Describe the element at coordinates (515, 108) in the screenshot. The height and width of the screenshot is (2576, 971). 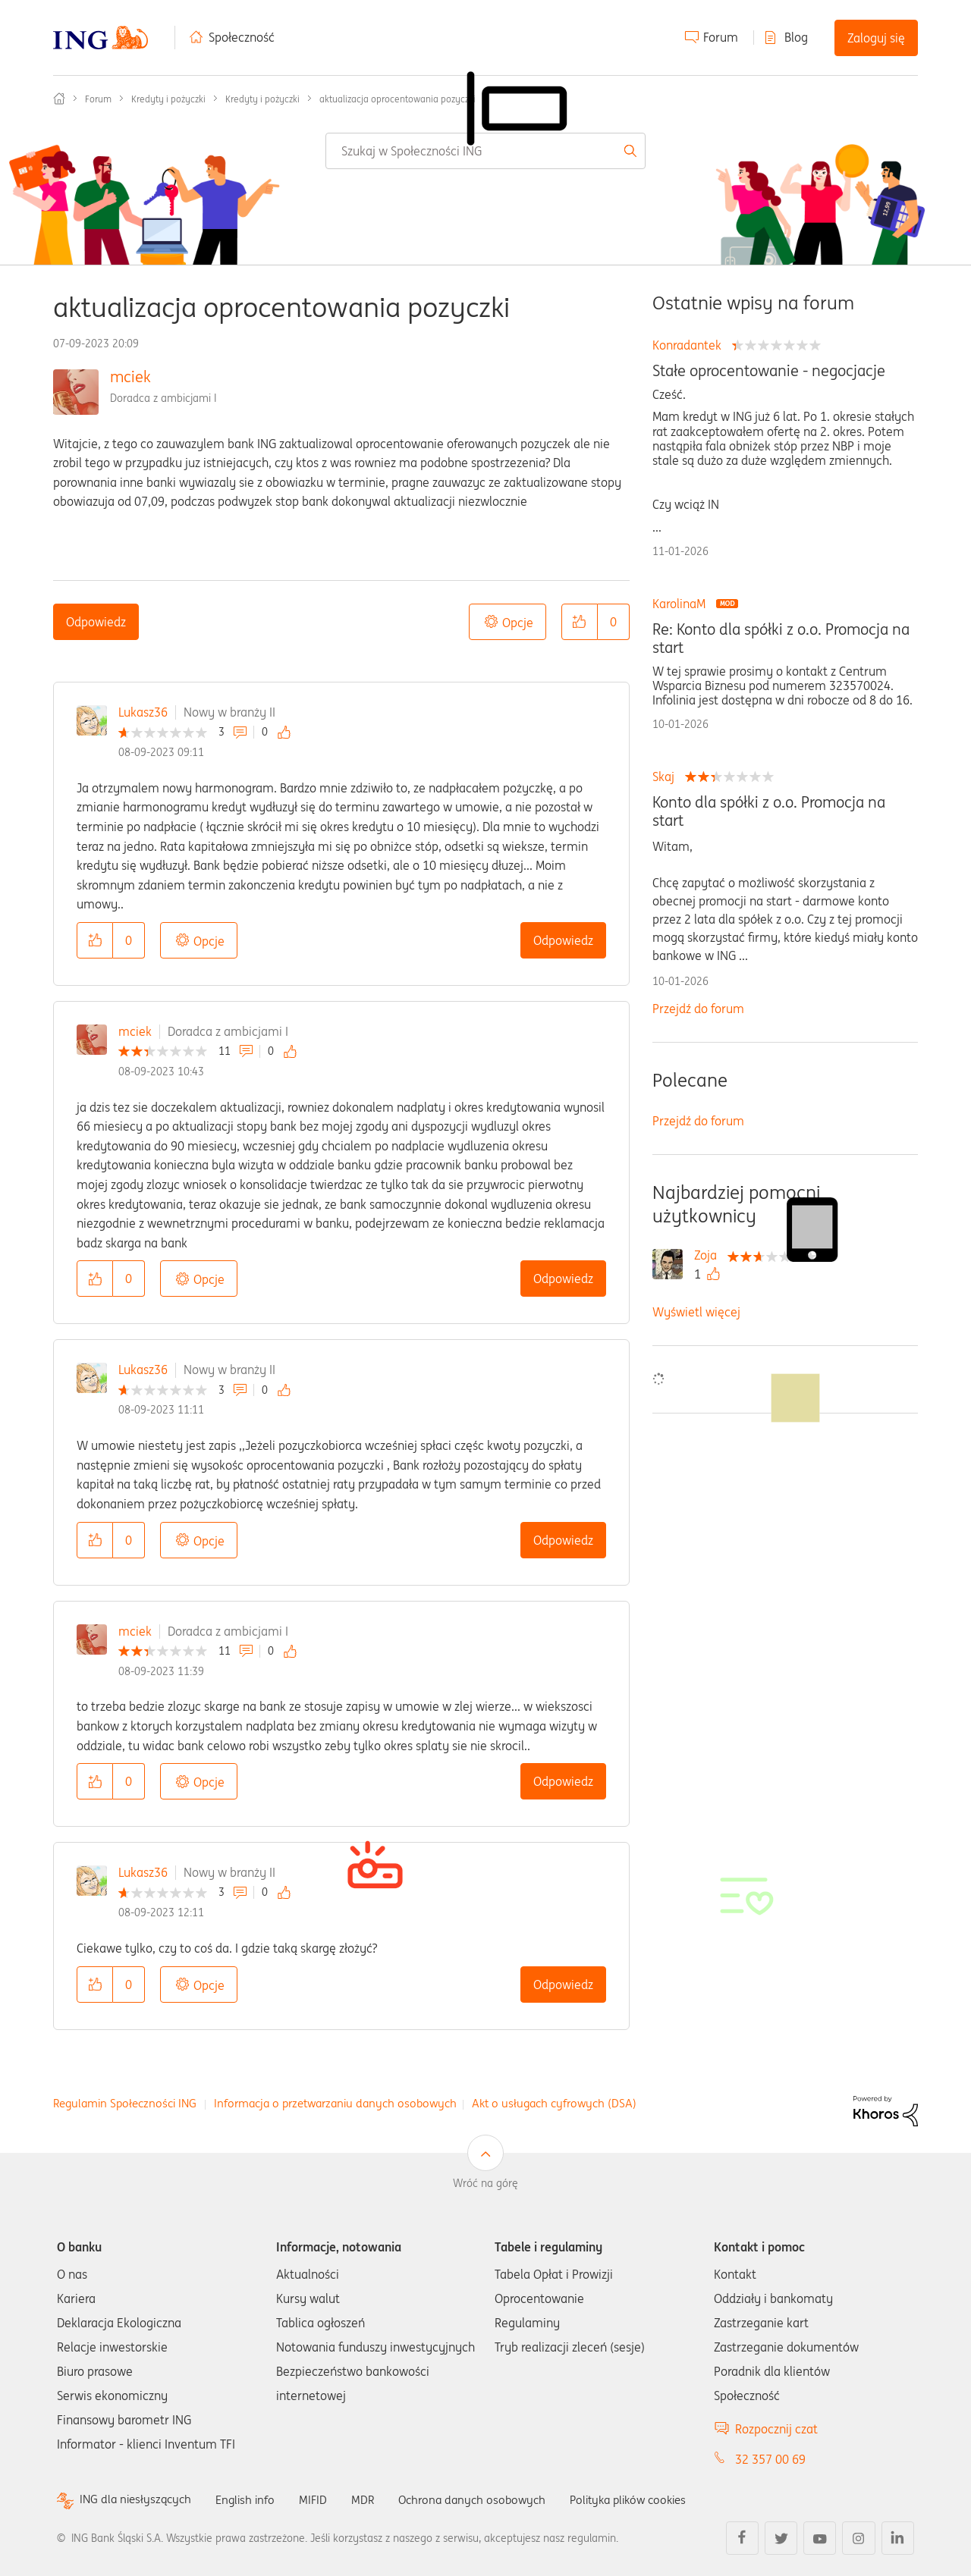
I see `align content to the left` at that location.